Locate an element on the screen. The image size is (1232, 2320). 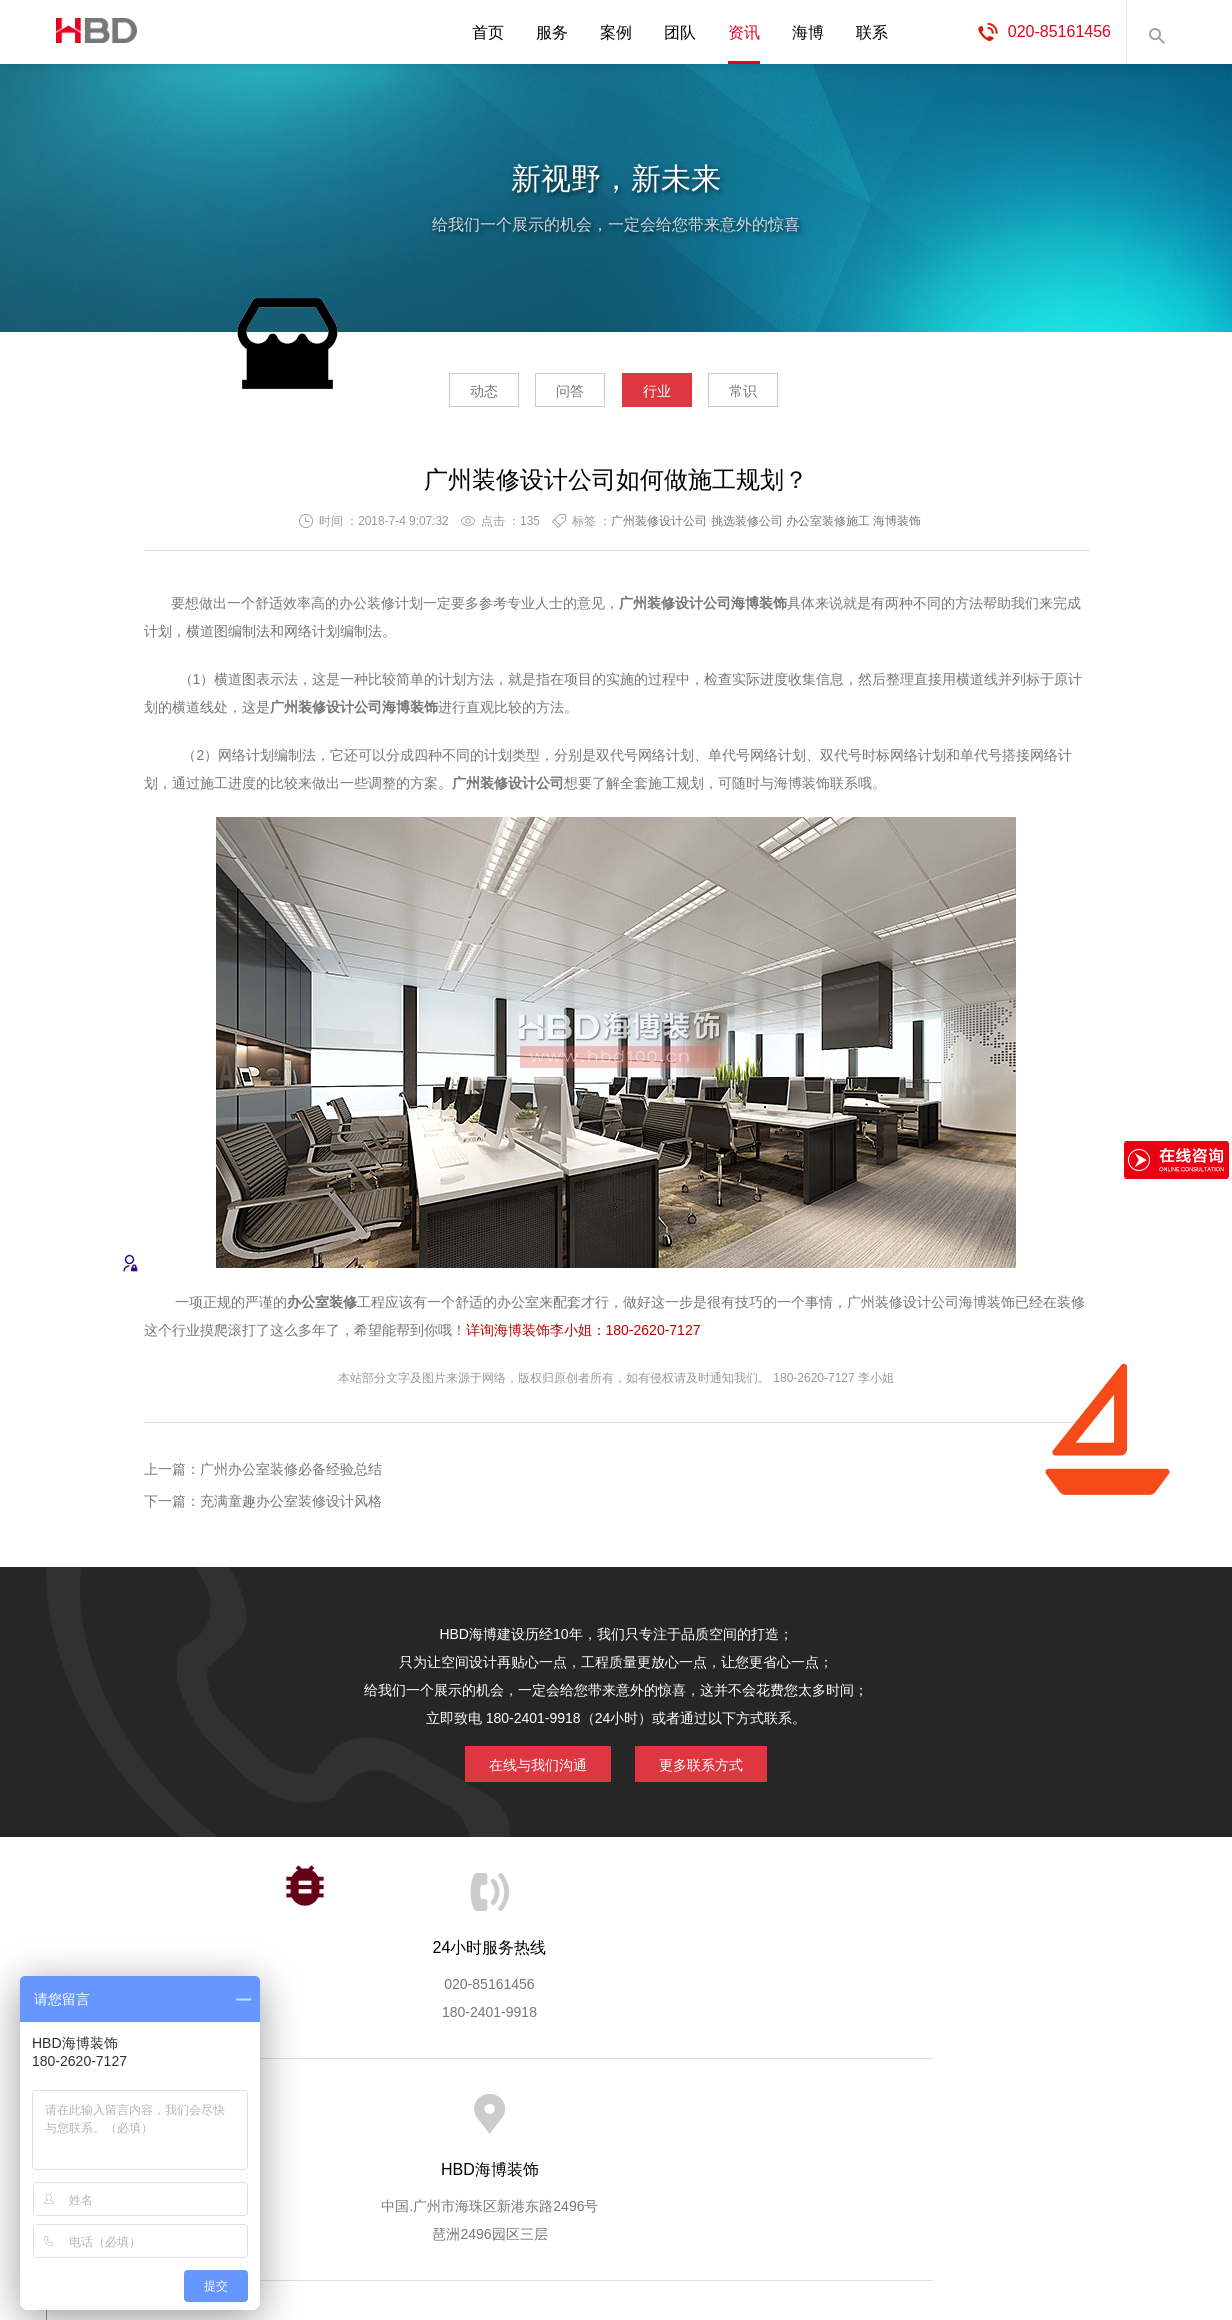
access admin or administrator settings is located at coordinates (129, 1263).